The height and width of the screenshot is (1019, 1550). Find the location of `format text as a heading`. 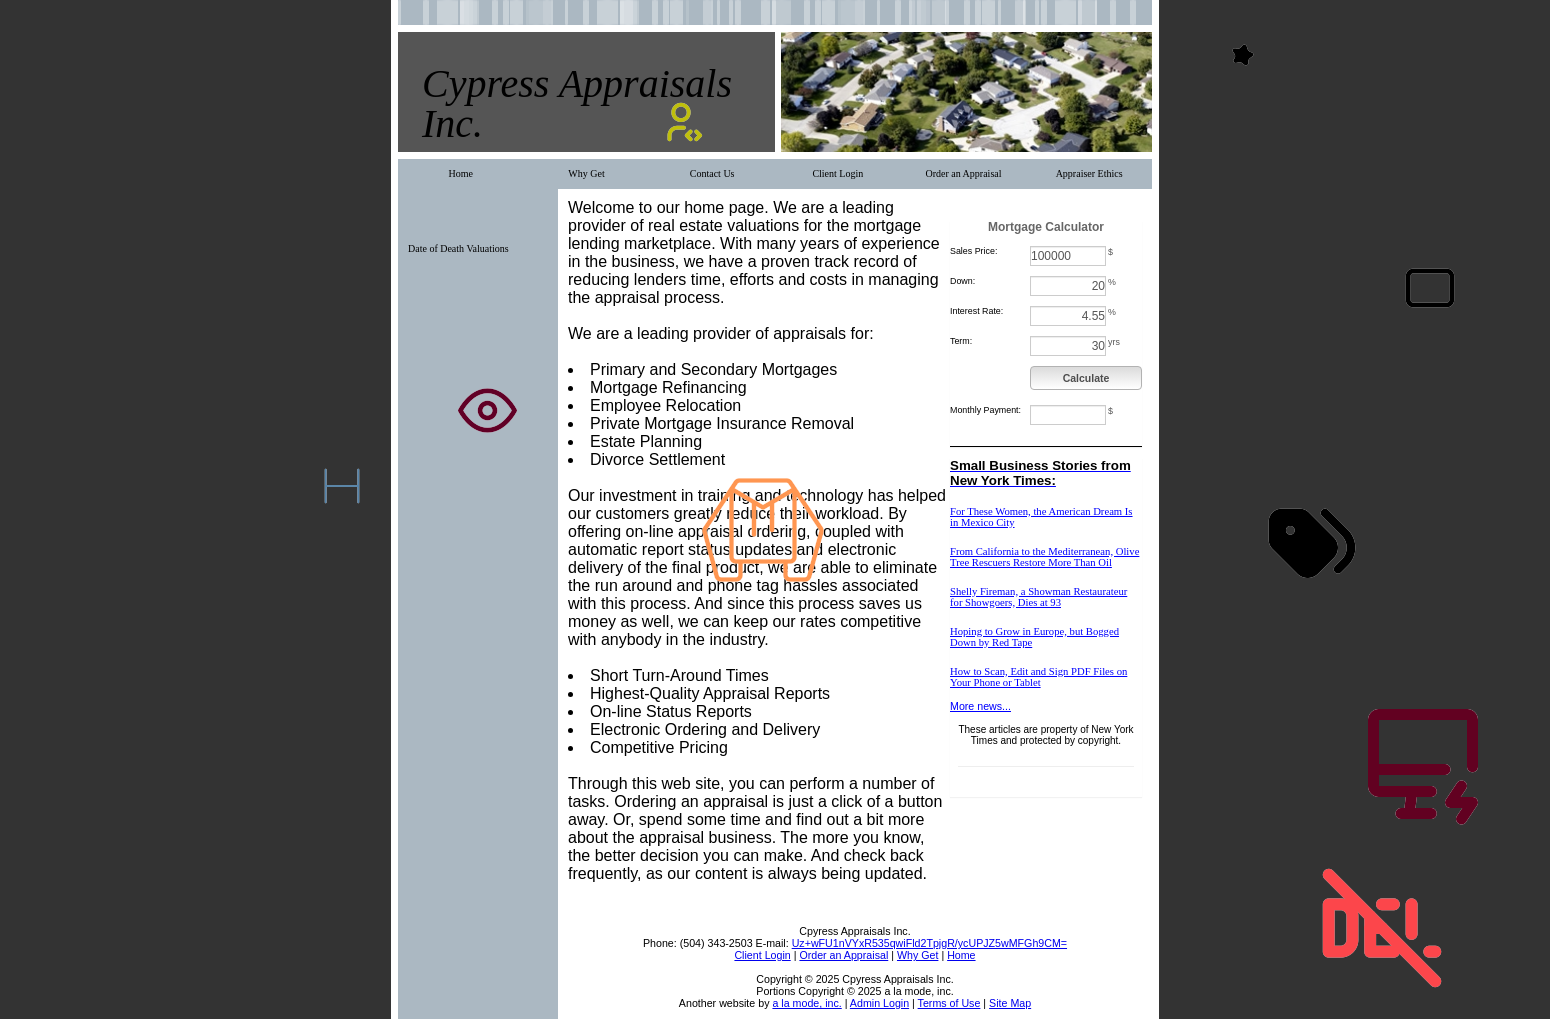

format text as a heading is located at coordinates (342, 486).